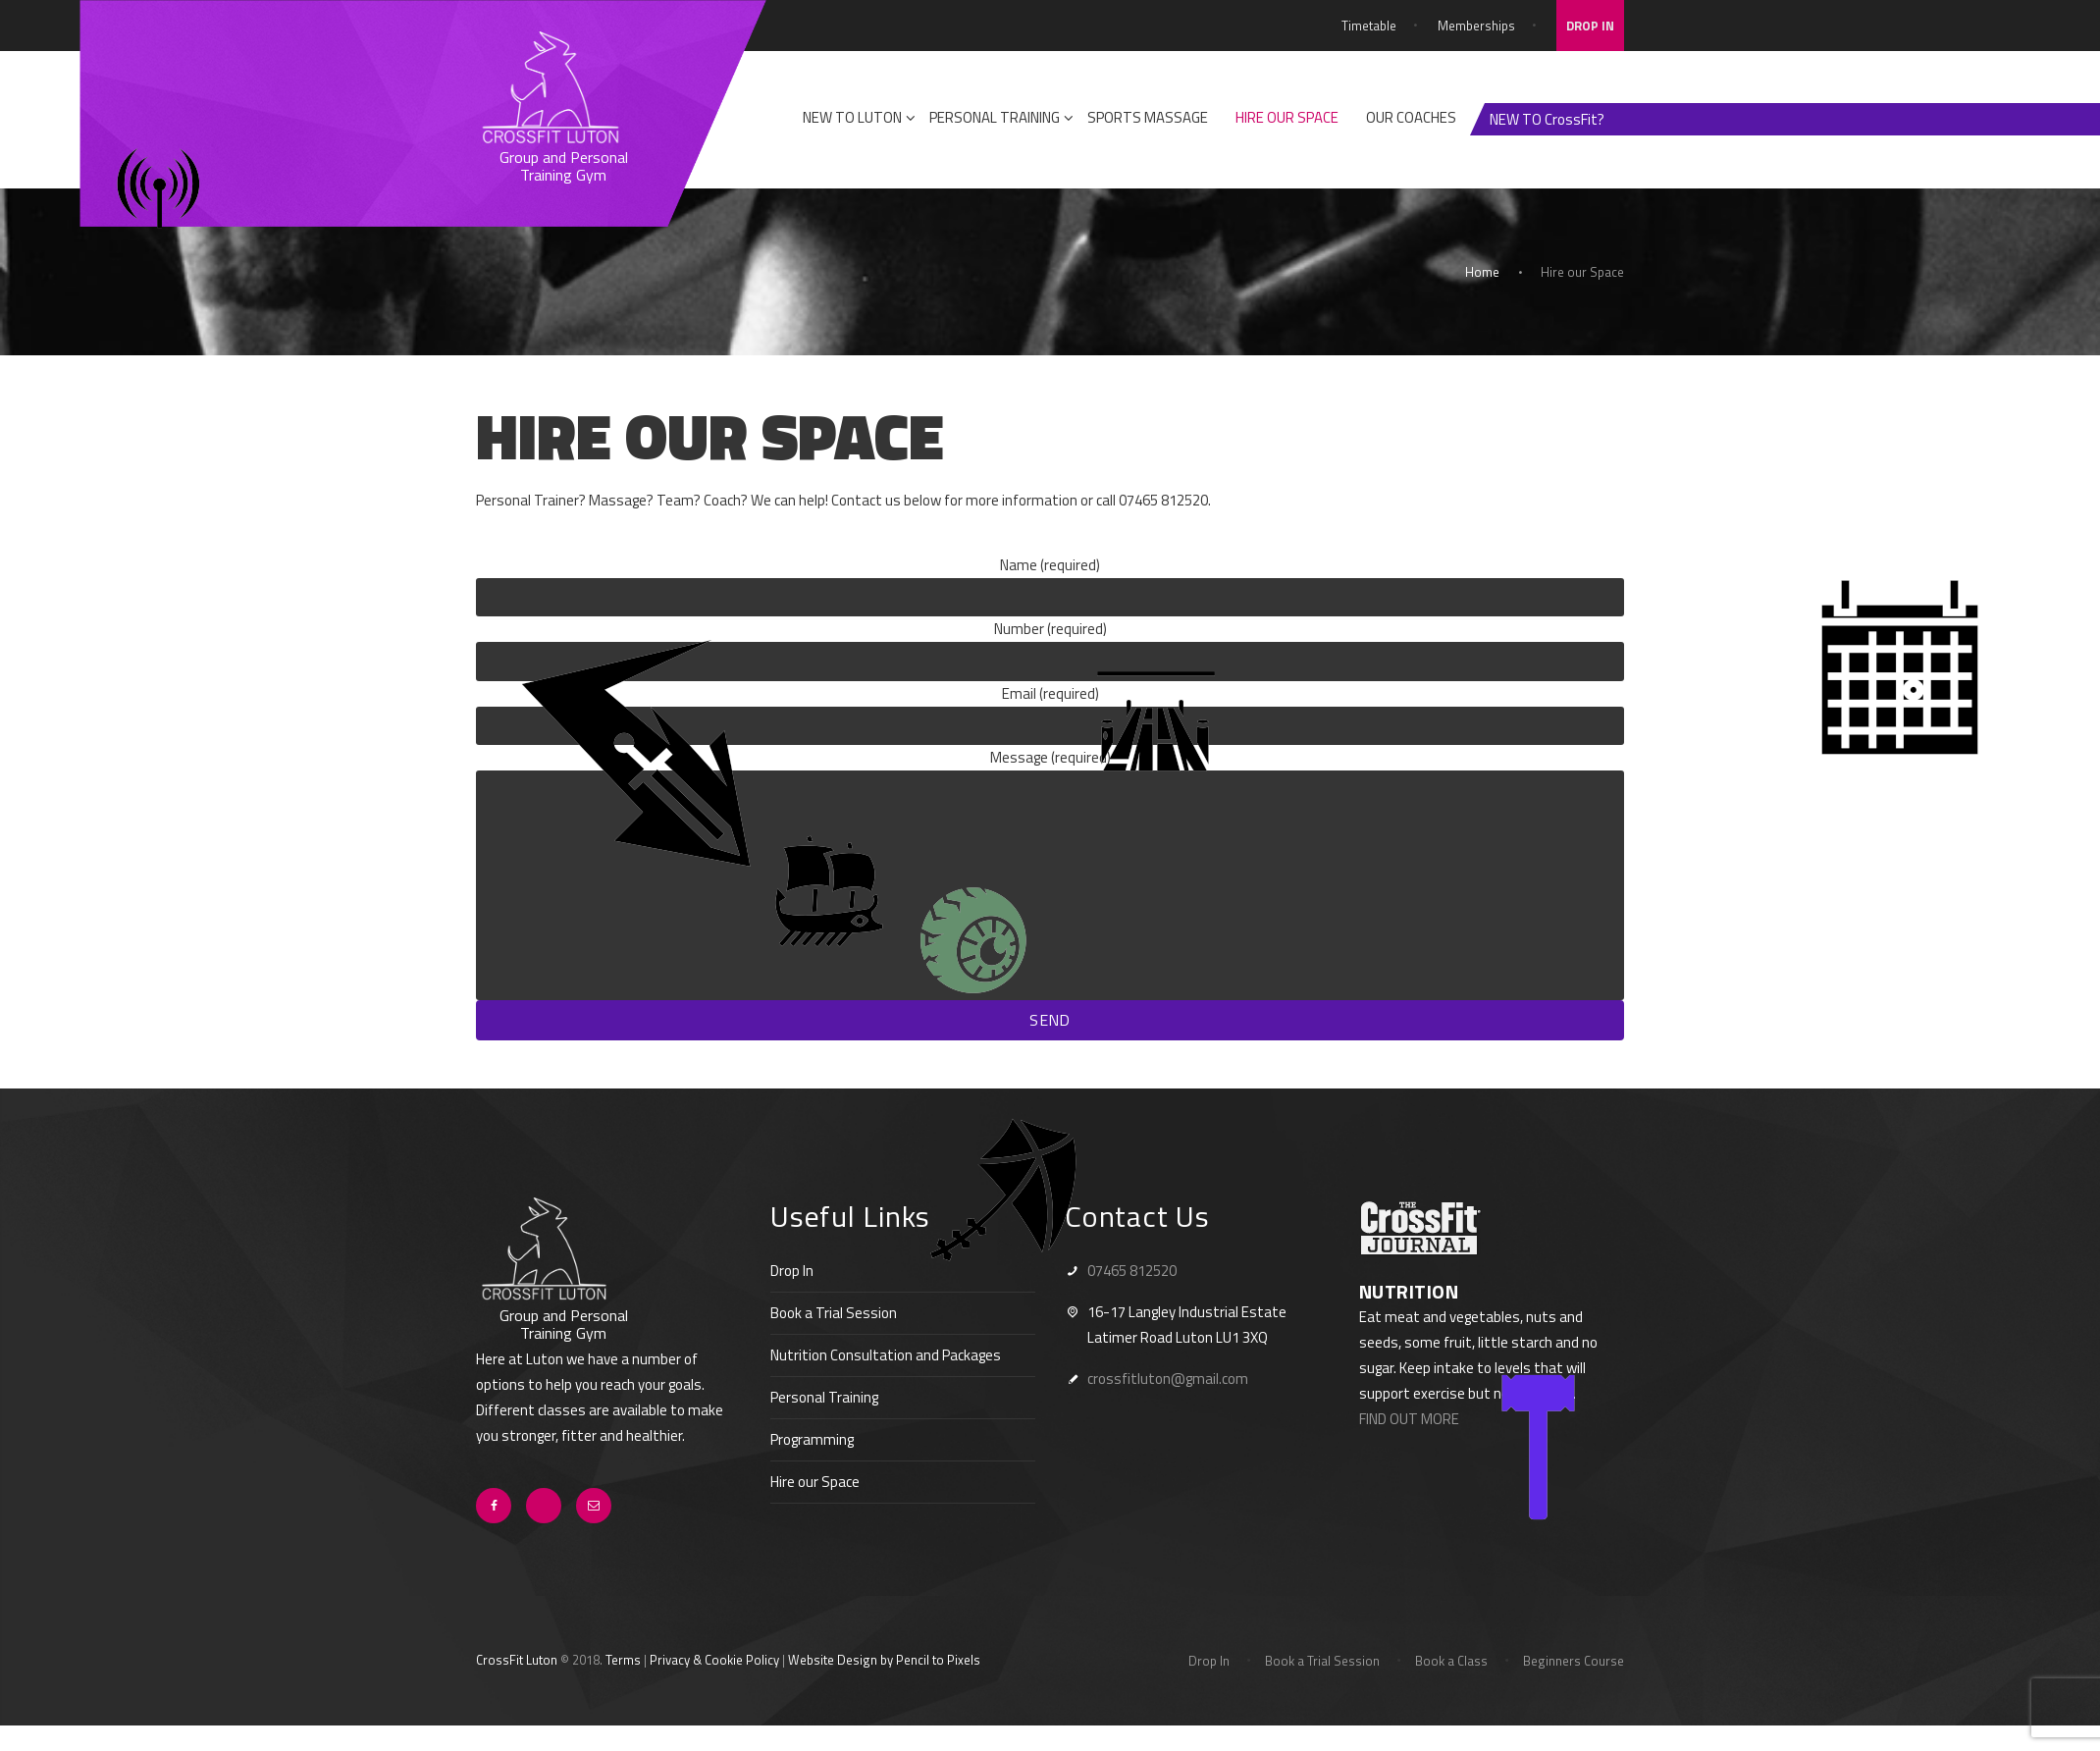  I want to click on indicates active signal or broadcast status, so click(158, 186).